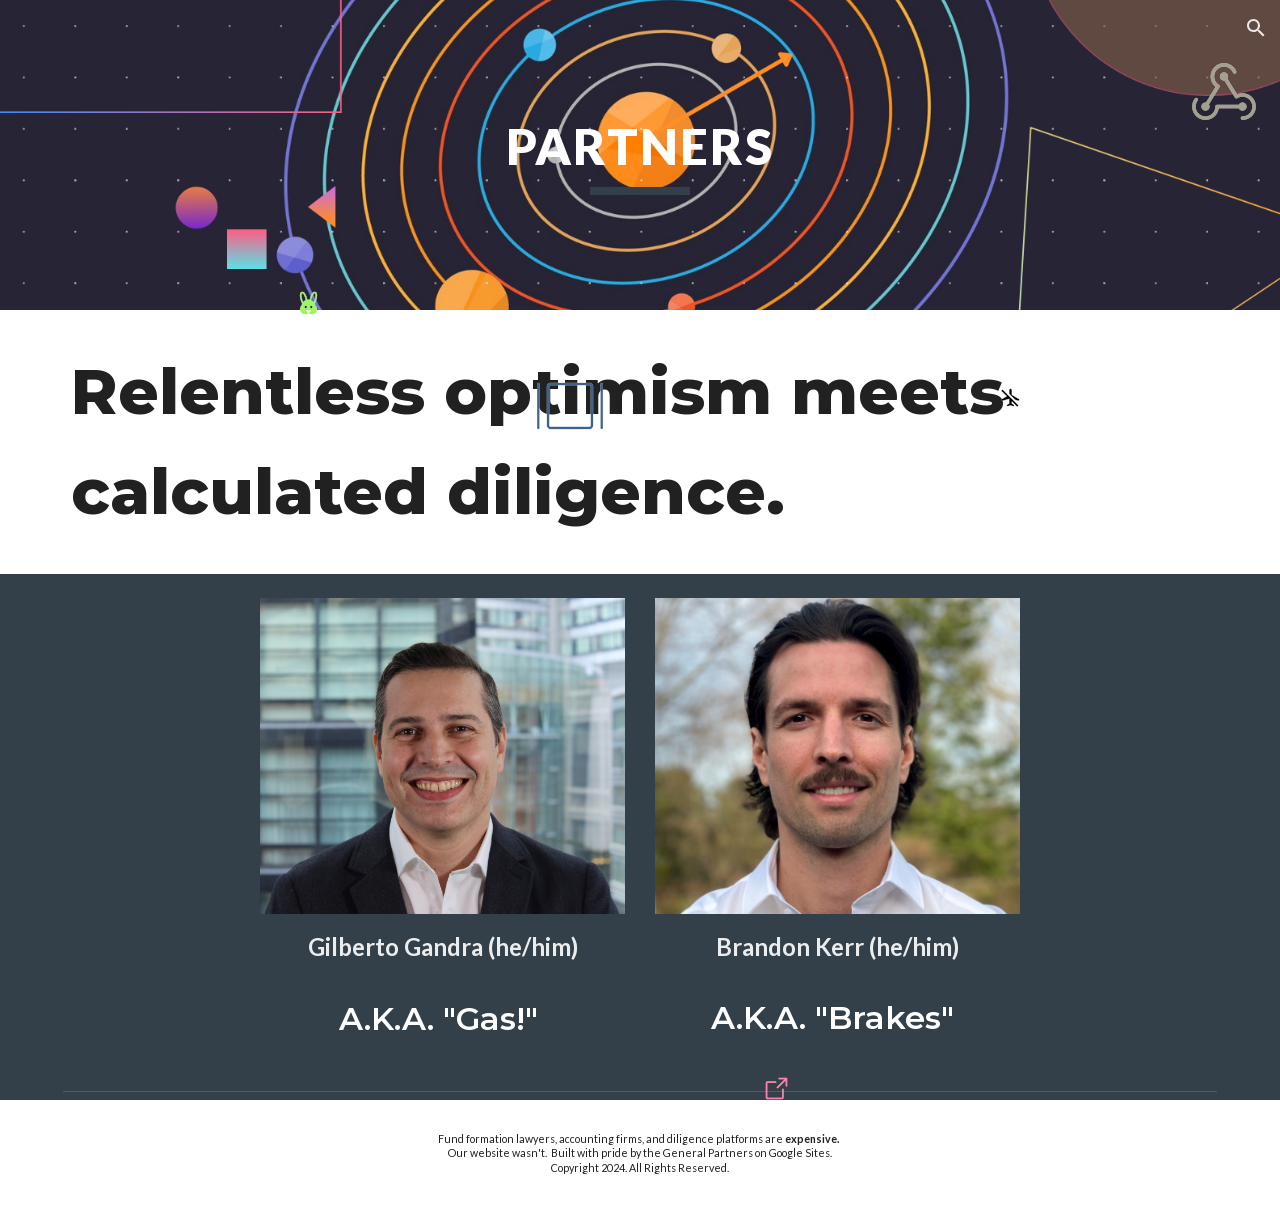 The width and height of the screenshot is (1280, 1207). What do you see at coordinates (570, 406) in the screenshot?
I see `start a slideshow presentation` at bounding box center [570, 406].